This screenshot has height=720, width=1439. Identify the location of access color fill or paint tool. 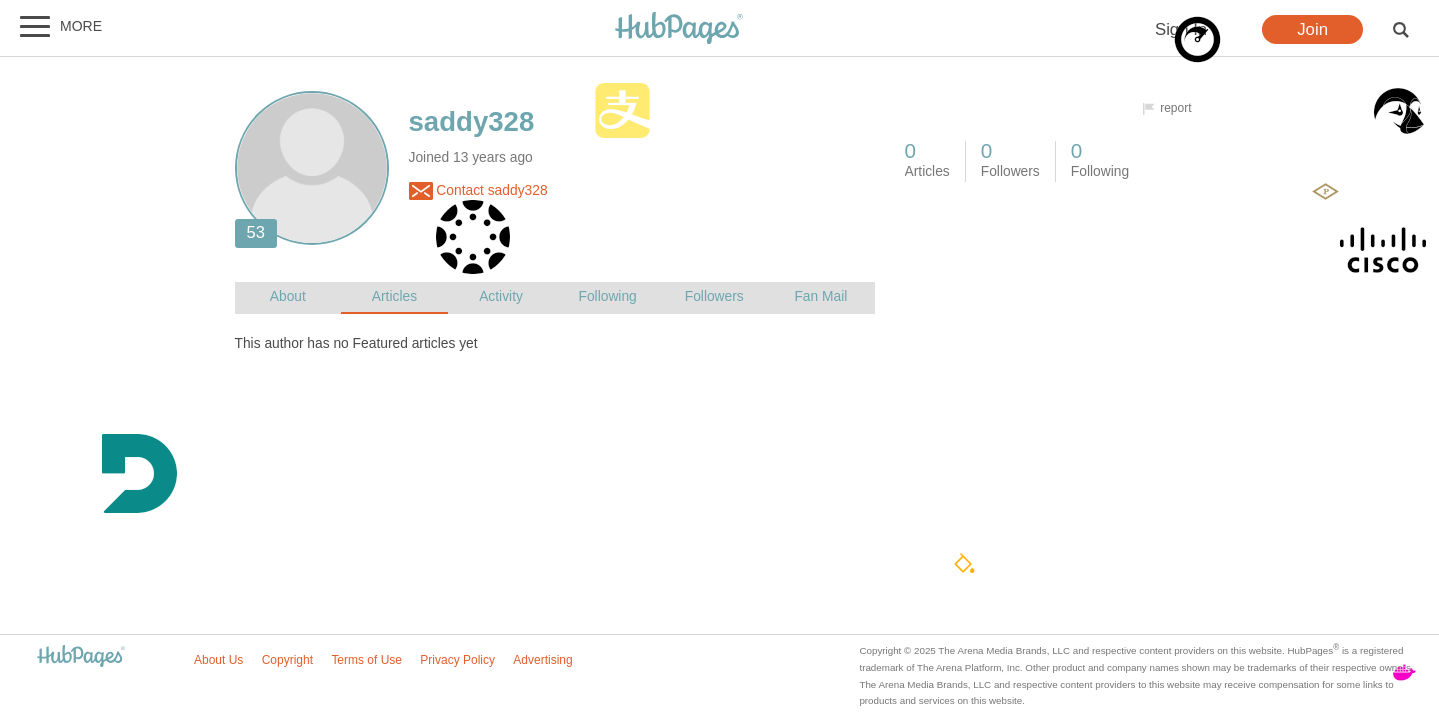
(964, 563).